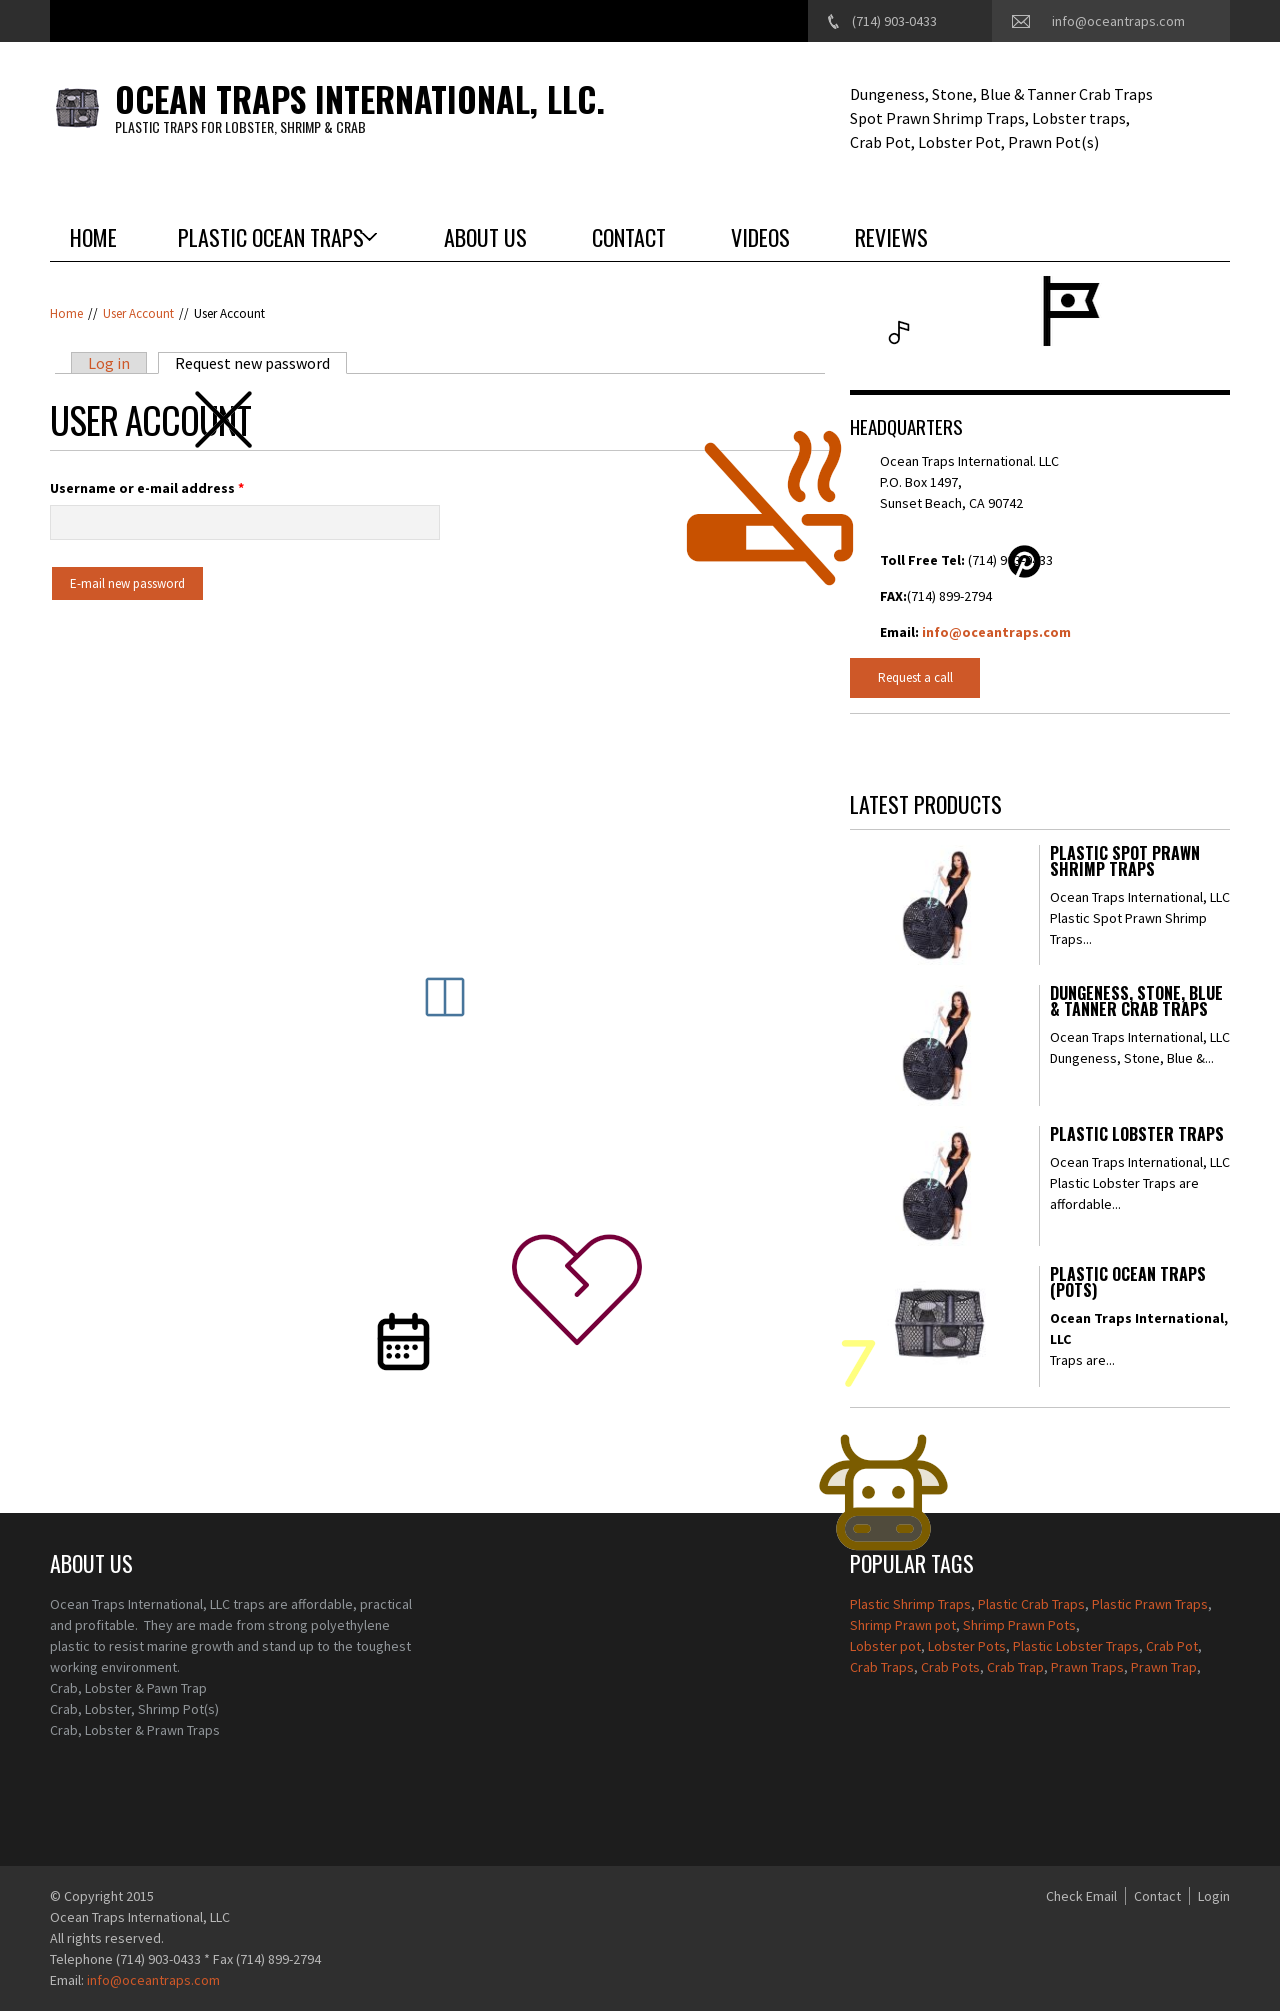 Image resolution: width=1280 pixels, height=2011 pixels. I want to click on browse farm or agricultural content, so click(883, 1494).